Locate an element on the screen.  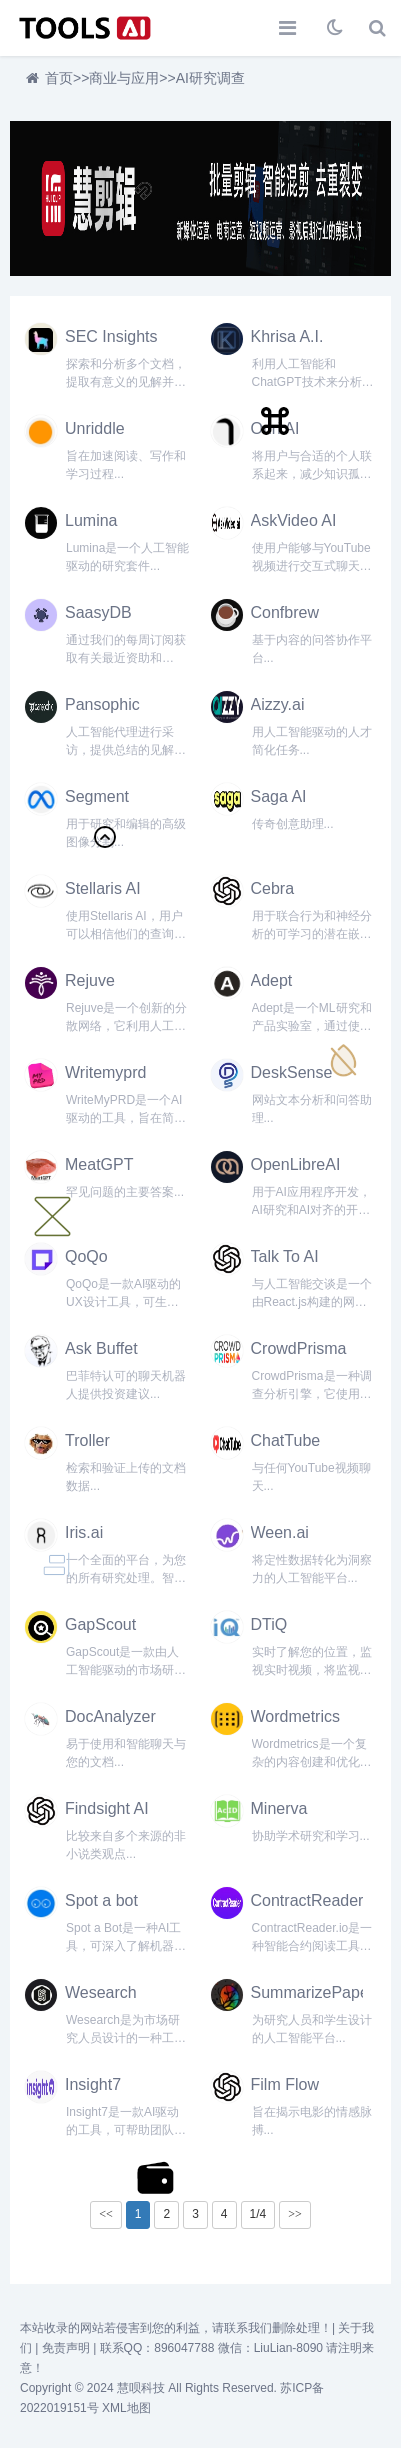
access your wallet or payment methods is located at coordinates (155, 2178).